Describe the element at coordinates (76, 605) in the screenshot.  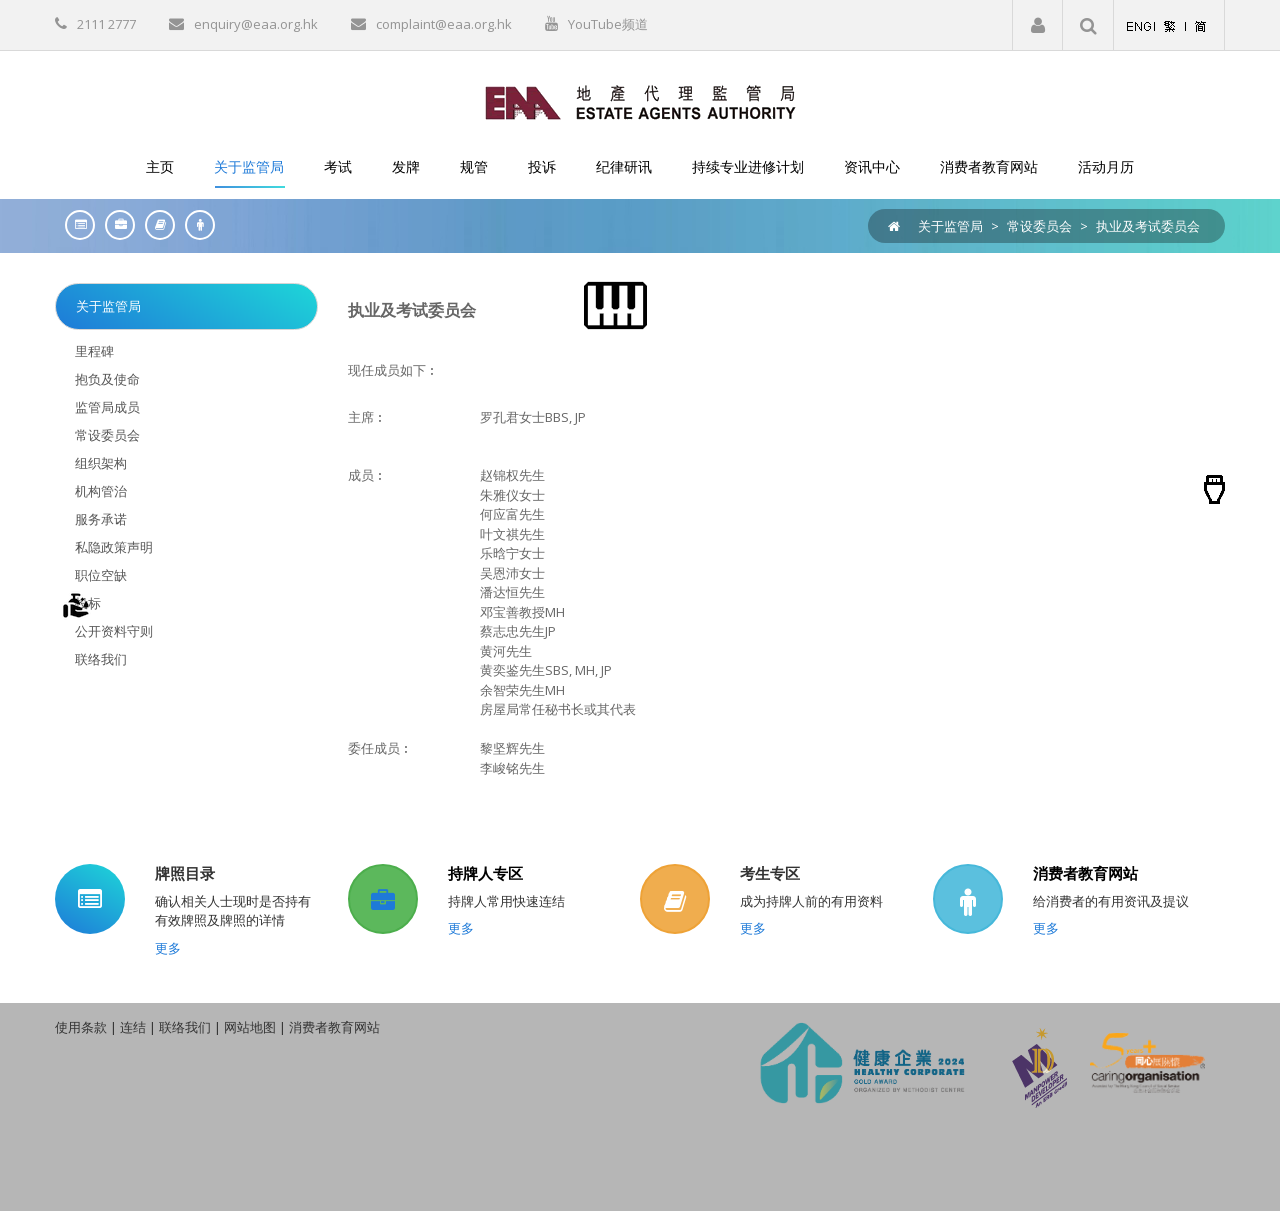
I see `hand washing or hygiene reminder` at that location.